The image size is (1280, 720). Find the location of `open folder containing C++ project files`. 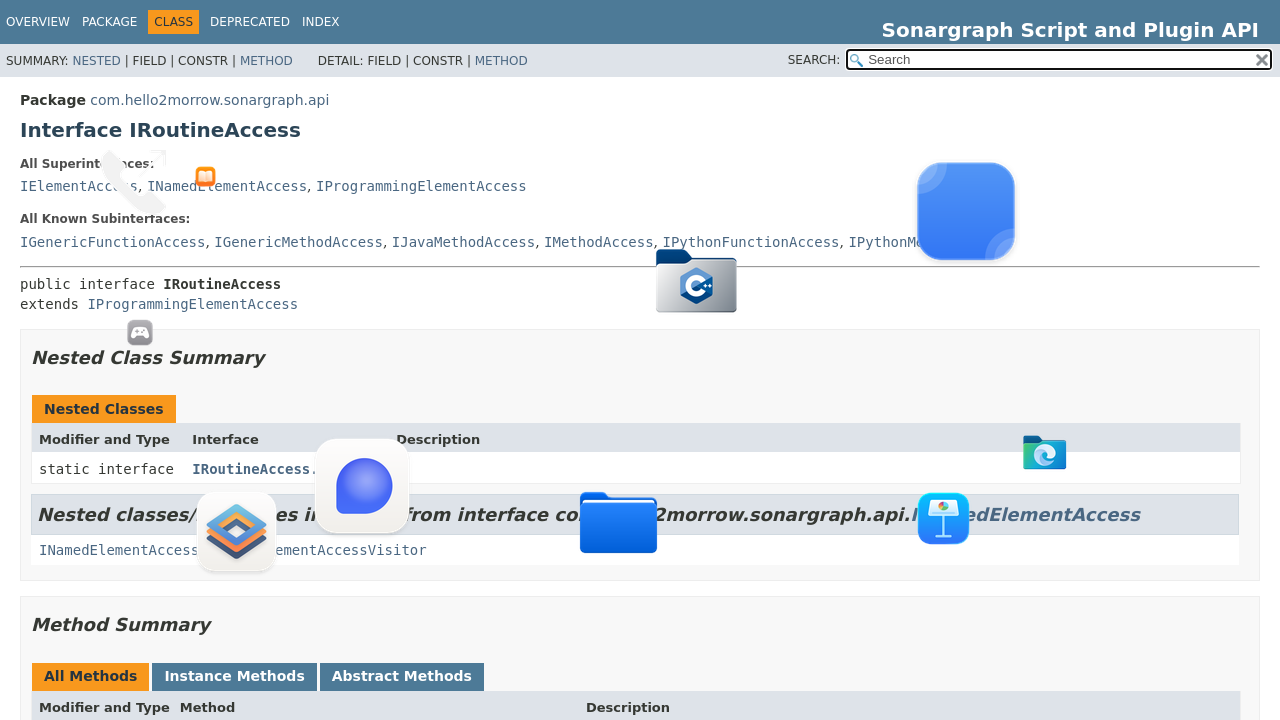

open folder containing C++ project files is located at coordinates (696, 283).